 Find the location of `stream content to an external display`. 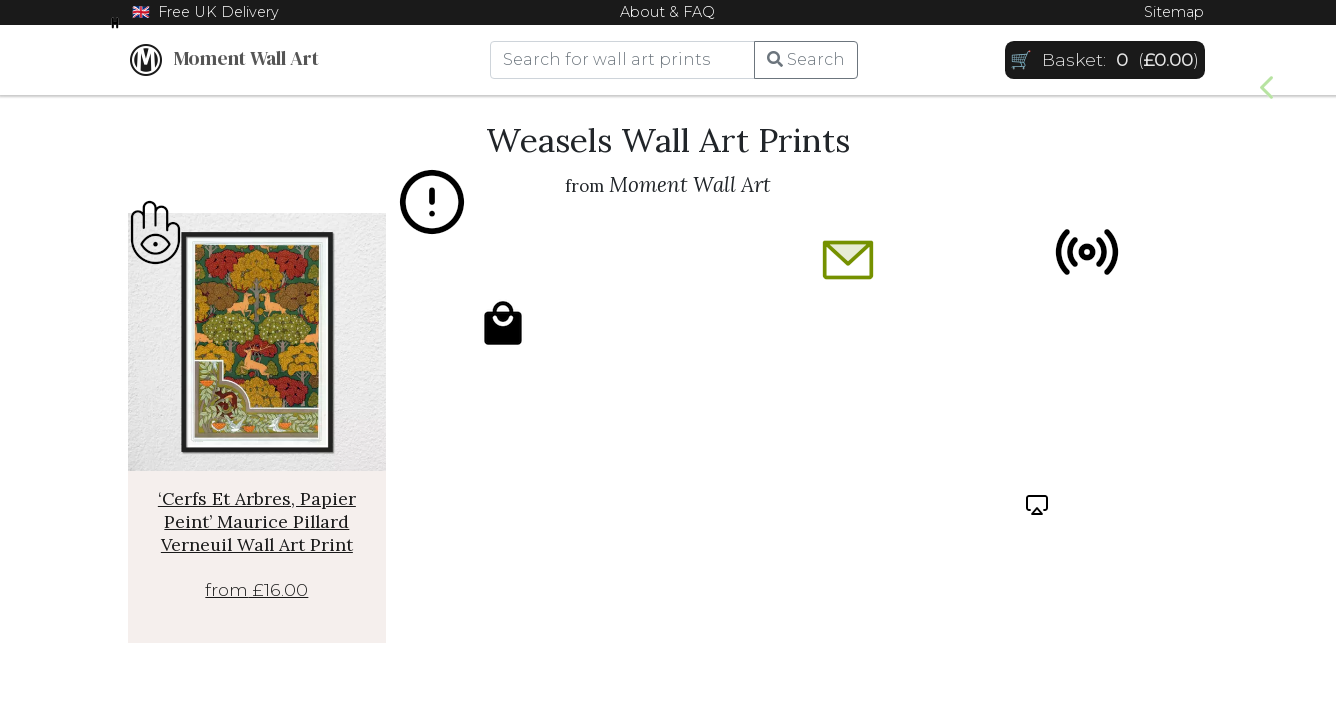

stream content to an external display is located at coordinates (1037, 505).